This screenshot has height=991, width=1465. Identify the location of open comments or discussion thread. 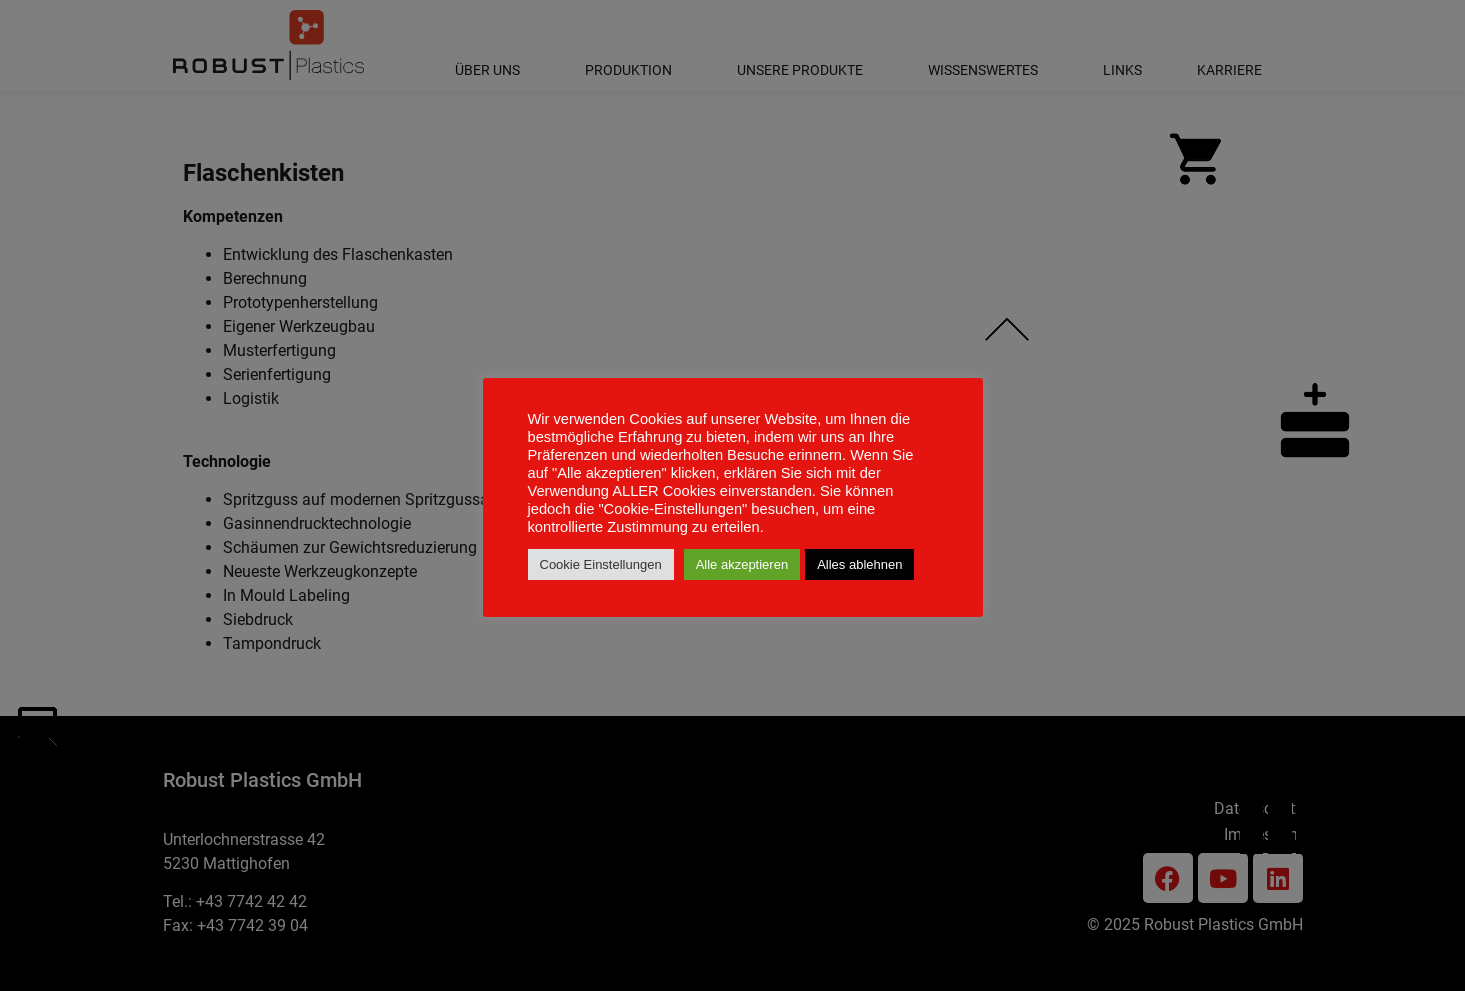
(37, 726).